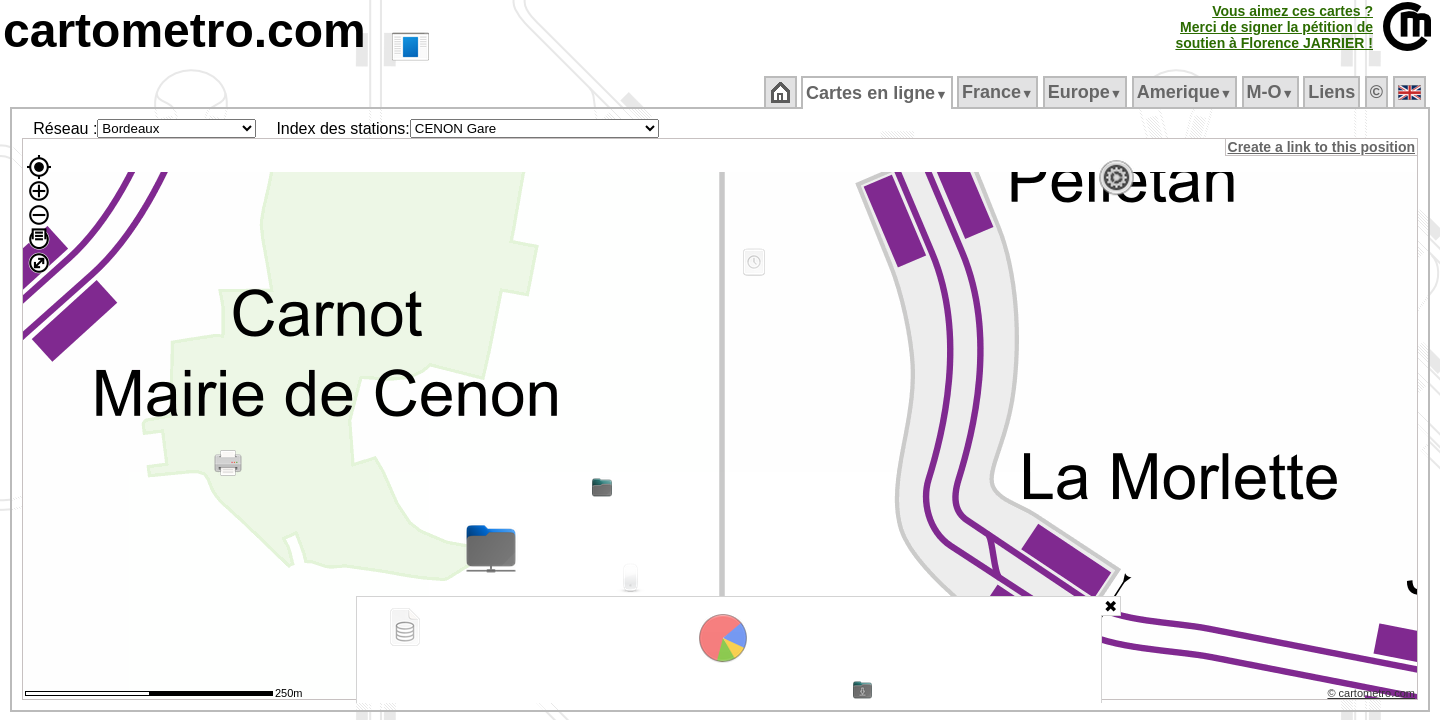 Image resolution: width=1440 pixels, height=720 pixels. What do you see at coordinates (1116, 177) in the screenshot?
I see `open settings or preferences` at bounding box center [1116, 177].